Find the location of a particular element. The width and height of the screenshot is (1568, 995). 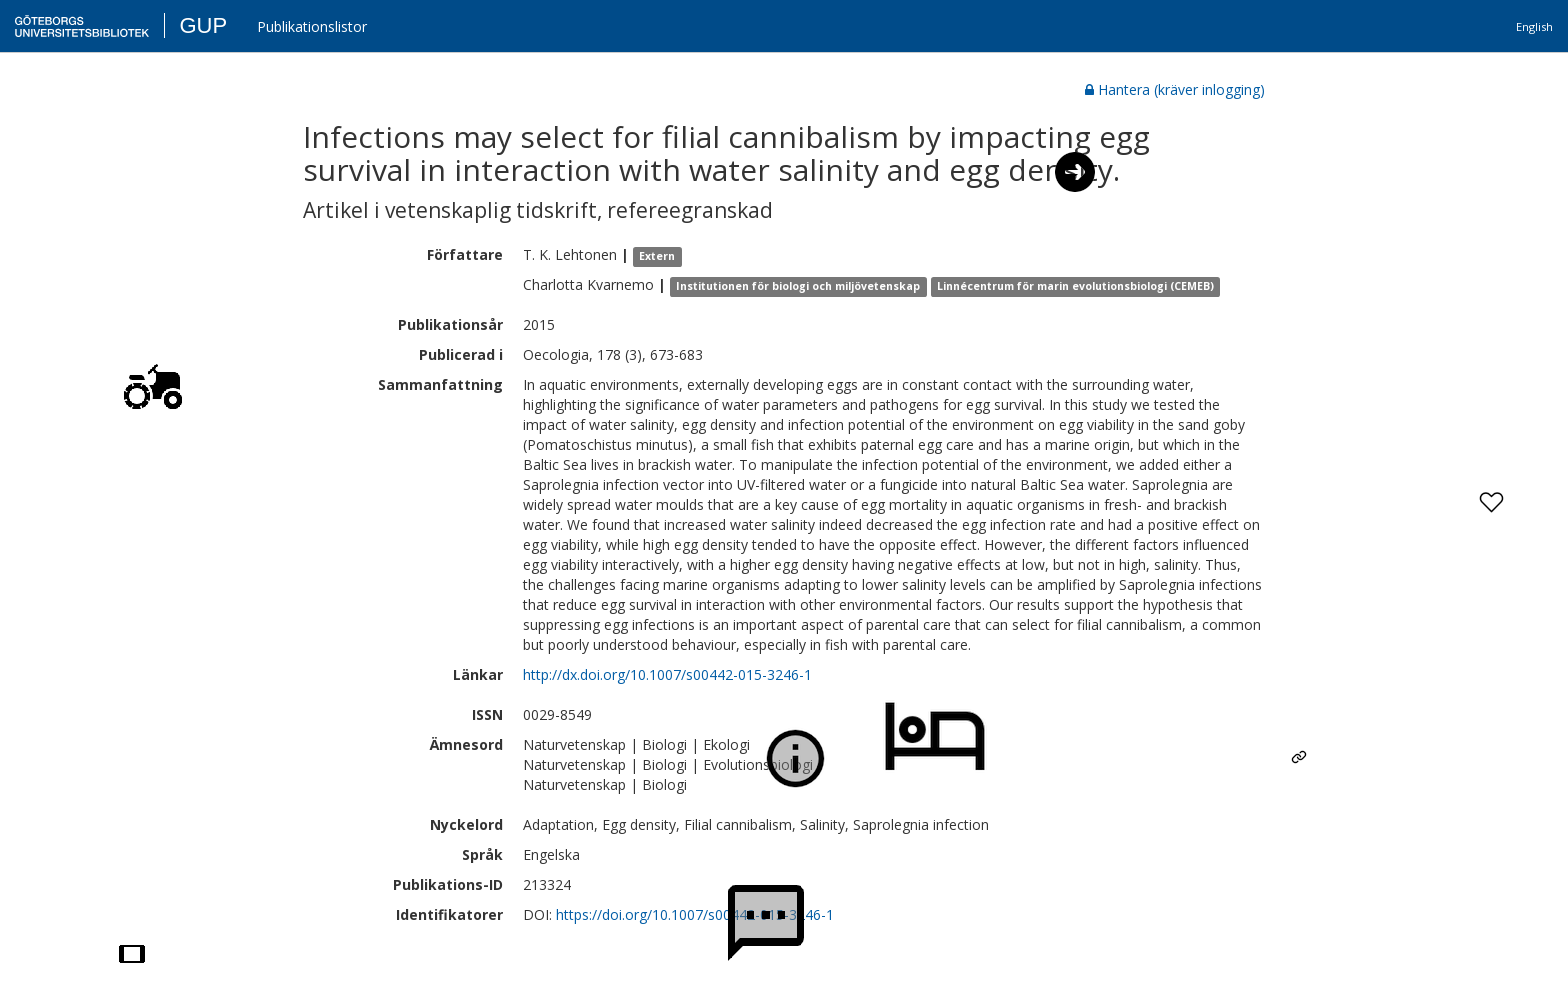

view more information about this item is located at coordinates (795, 758).